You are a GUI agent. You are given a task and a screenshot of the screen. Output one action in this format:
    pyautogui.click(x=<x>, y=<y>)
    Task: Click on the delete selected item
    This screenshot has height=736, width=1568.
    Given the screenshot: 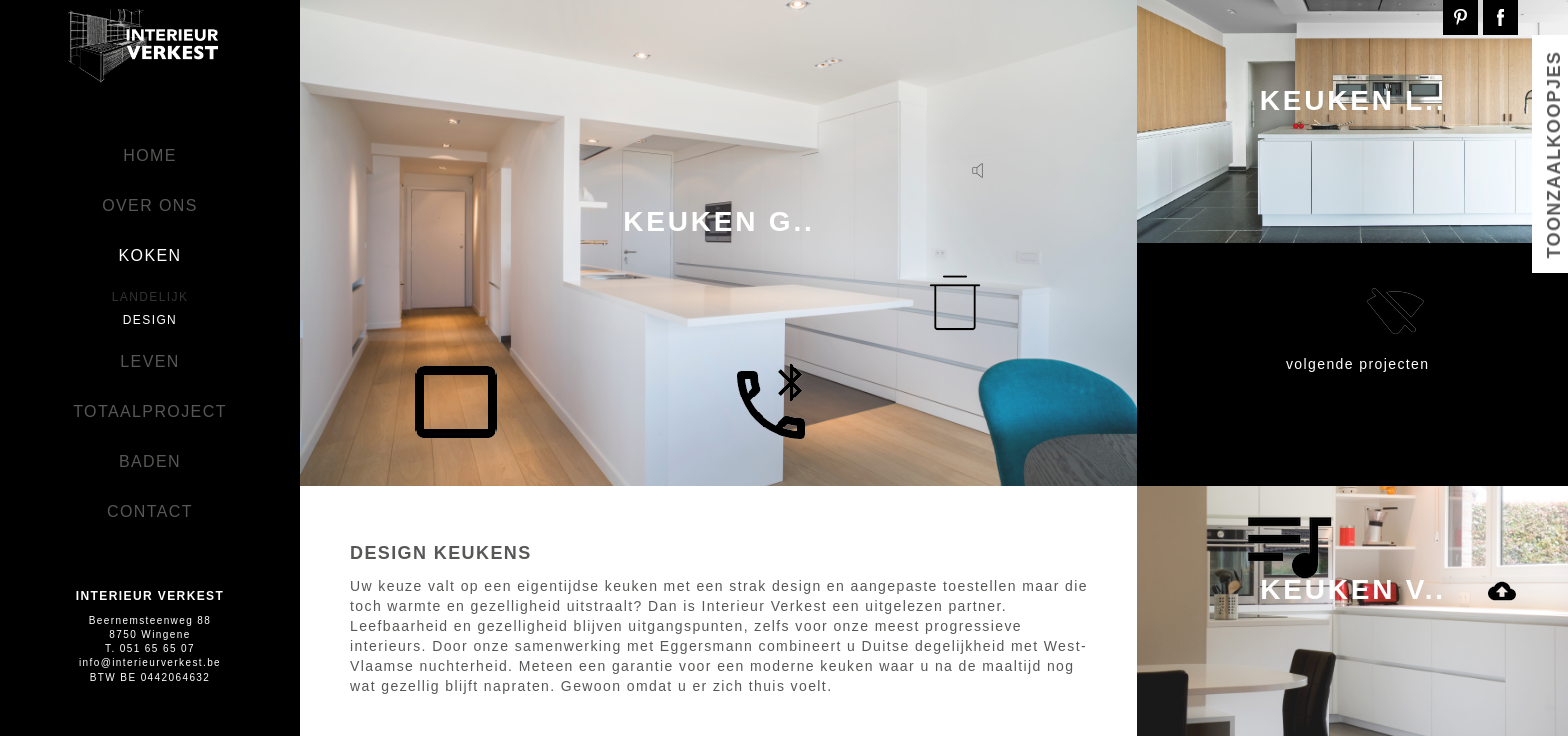 What is the action you would take?
    pyautogui.click(x=955, y=305)
    